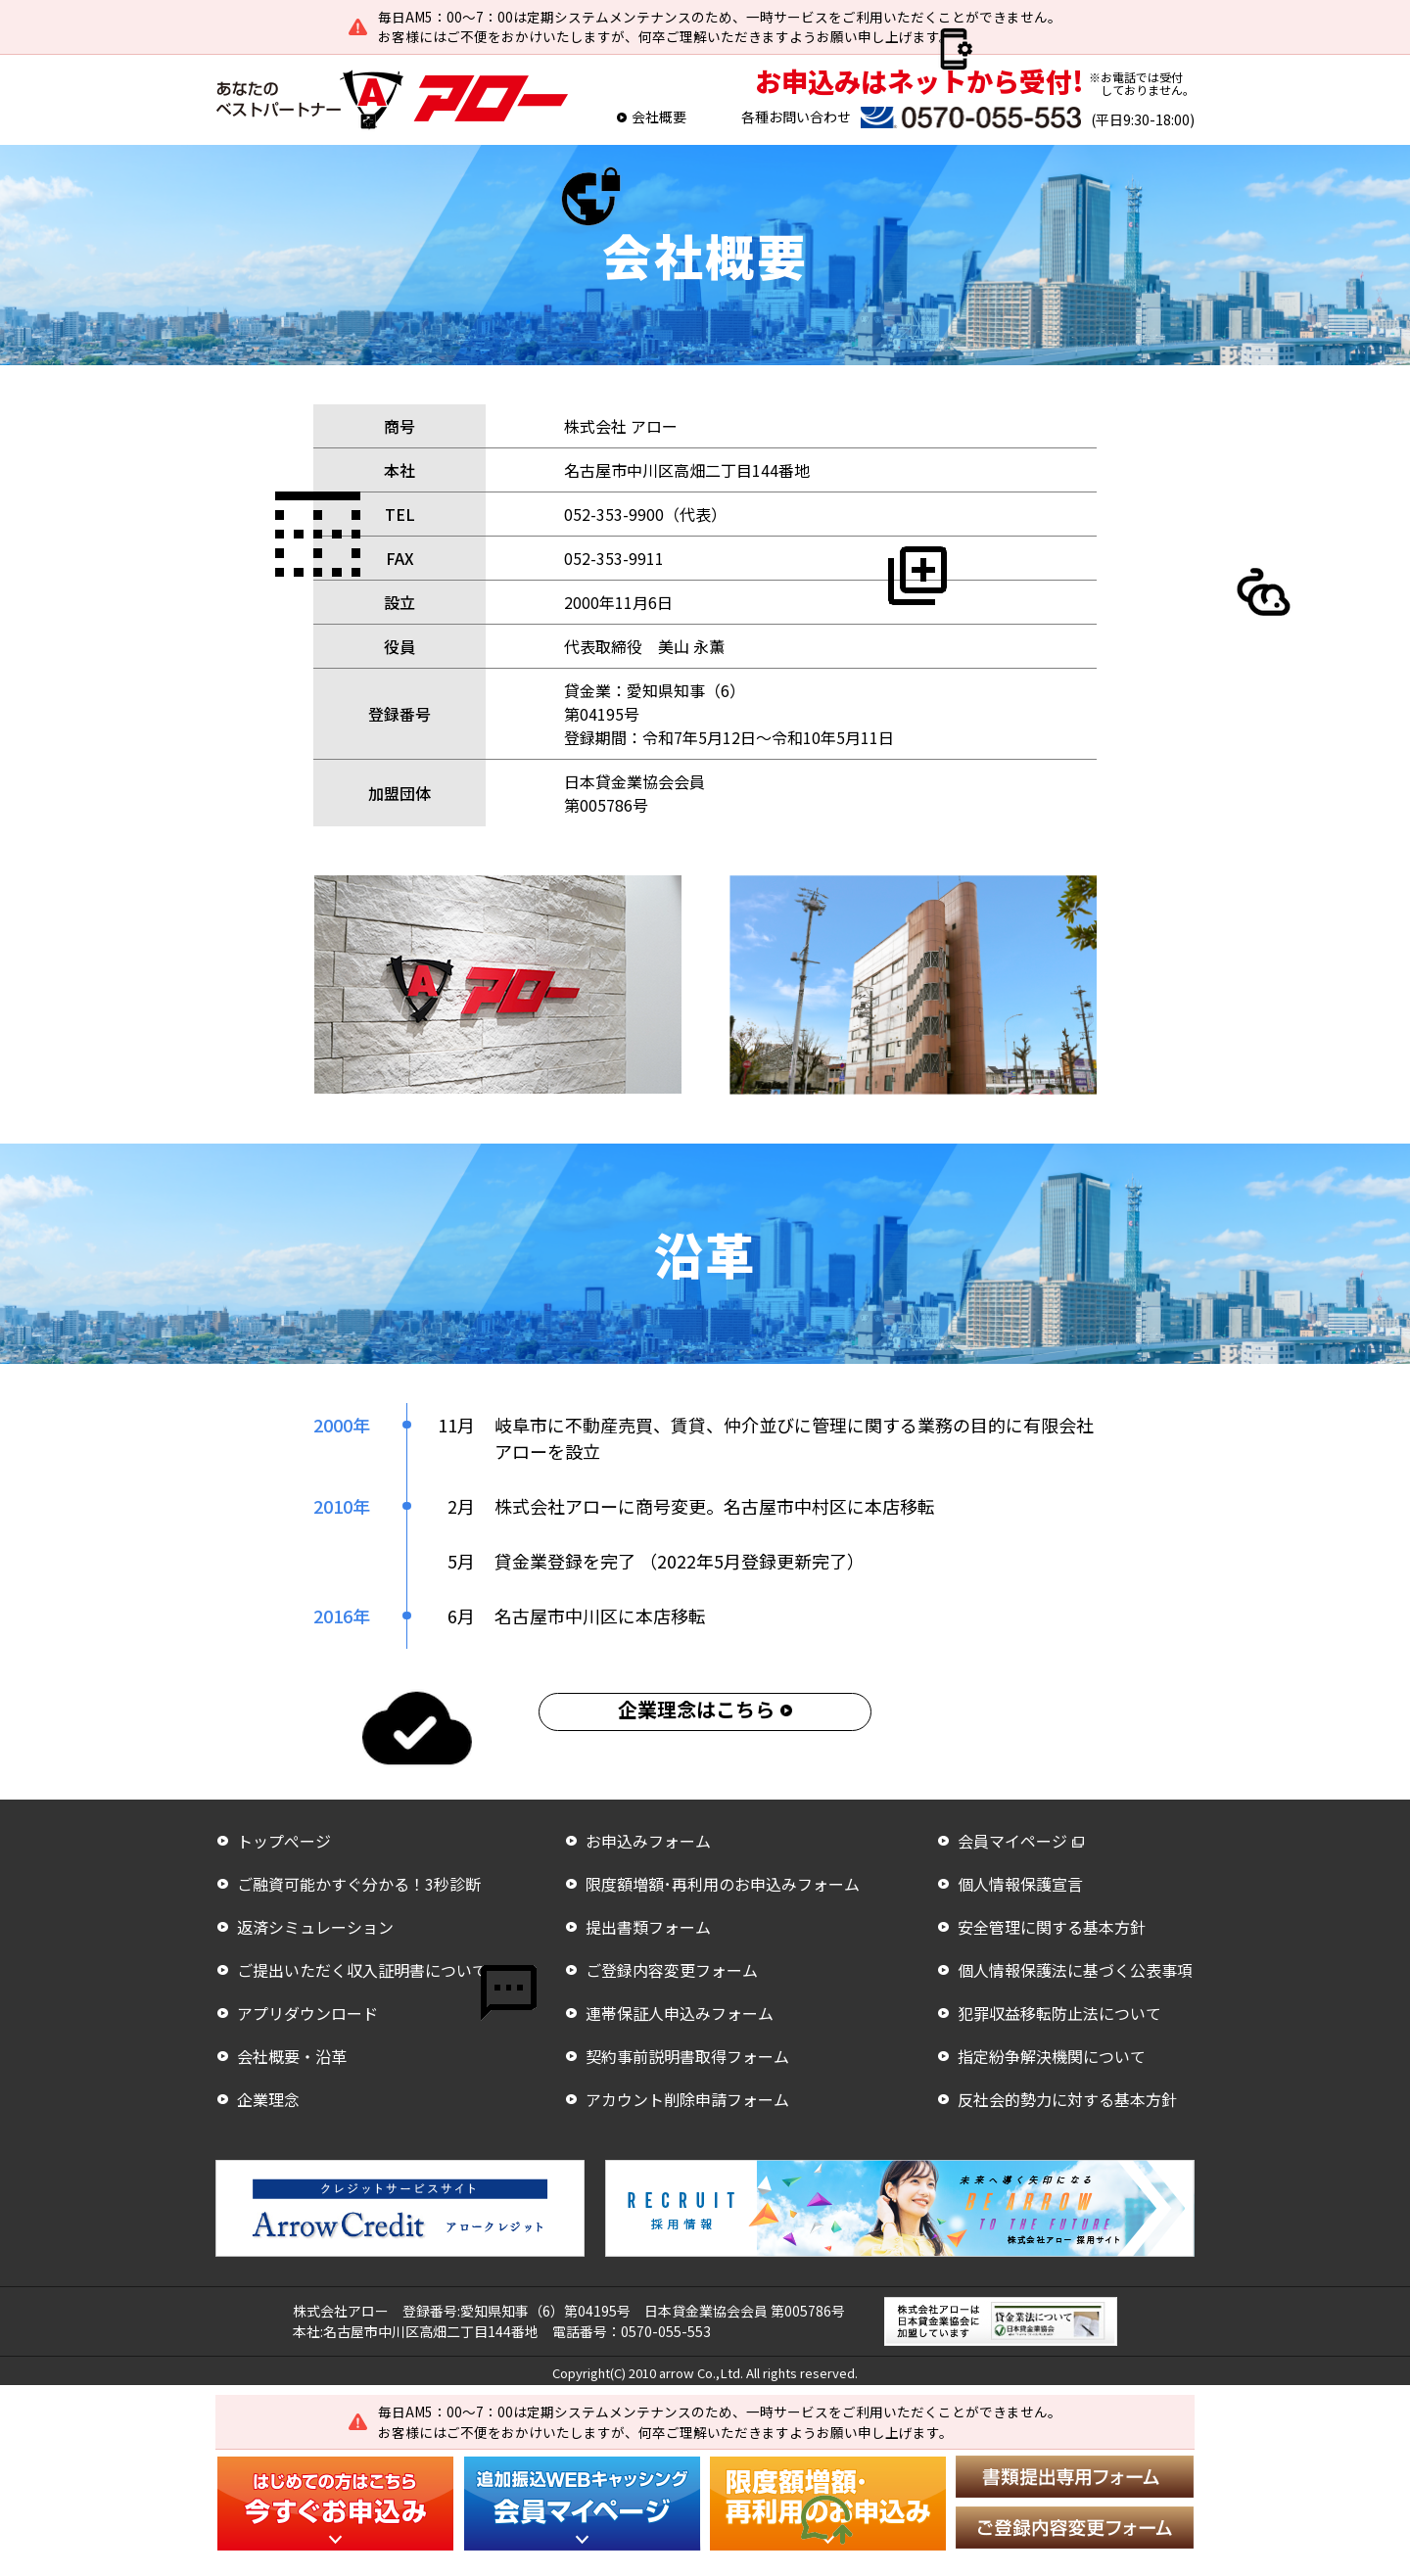 The width and height of the screenshot is (1410, 2576). What do you see at coordinates (417, 1728) in the screenshot?
I see `file successfully uploaded to cloud` at bounding box center [417, 1728].